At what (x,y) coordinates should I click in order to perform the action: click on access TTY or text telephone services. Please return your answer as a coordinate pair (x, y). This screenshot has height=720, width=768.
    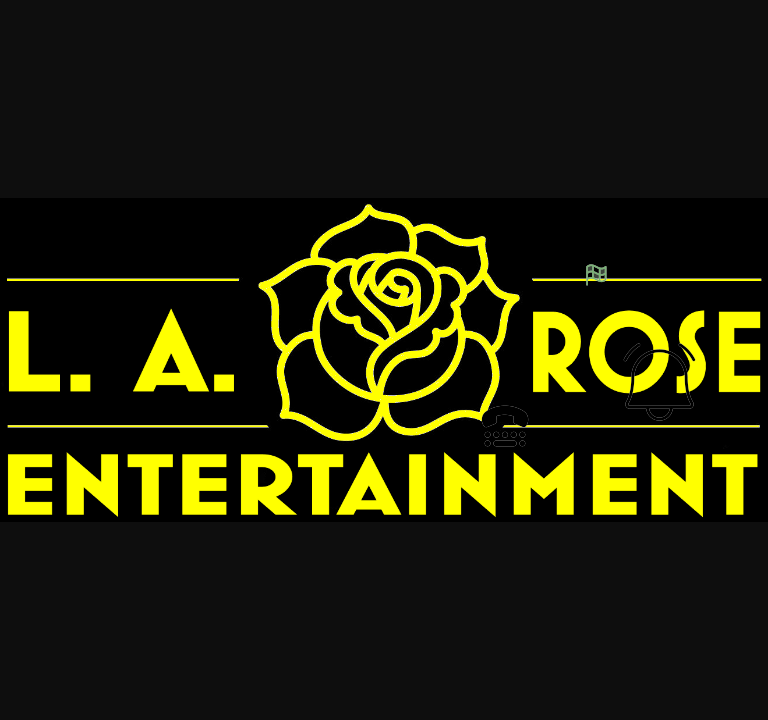
    Looking at the image, I should click on (505, 426).